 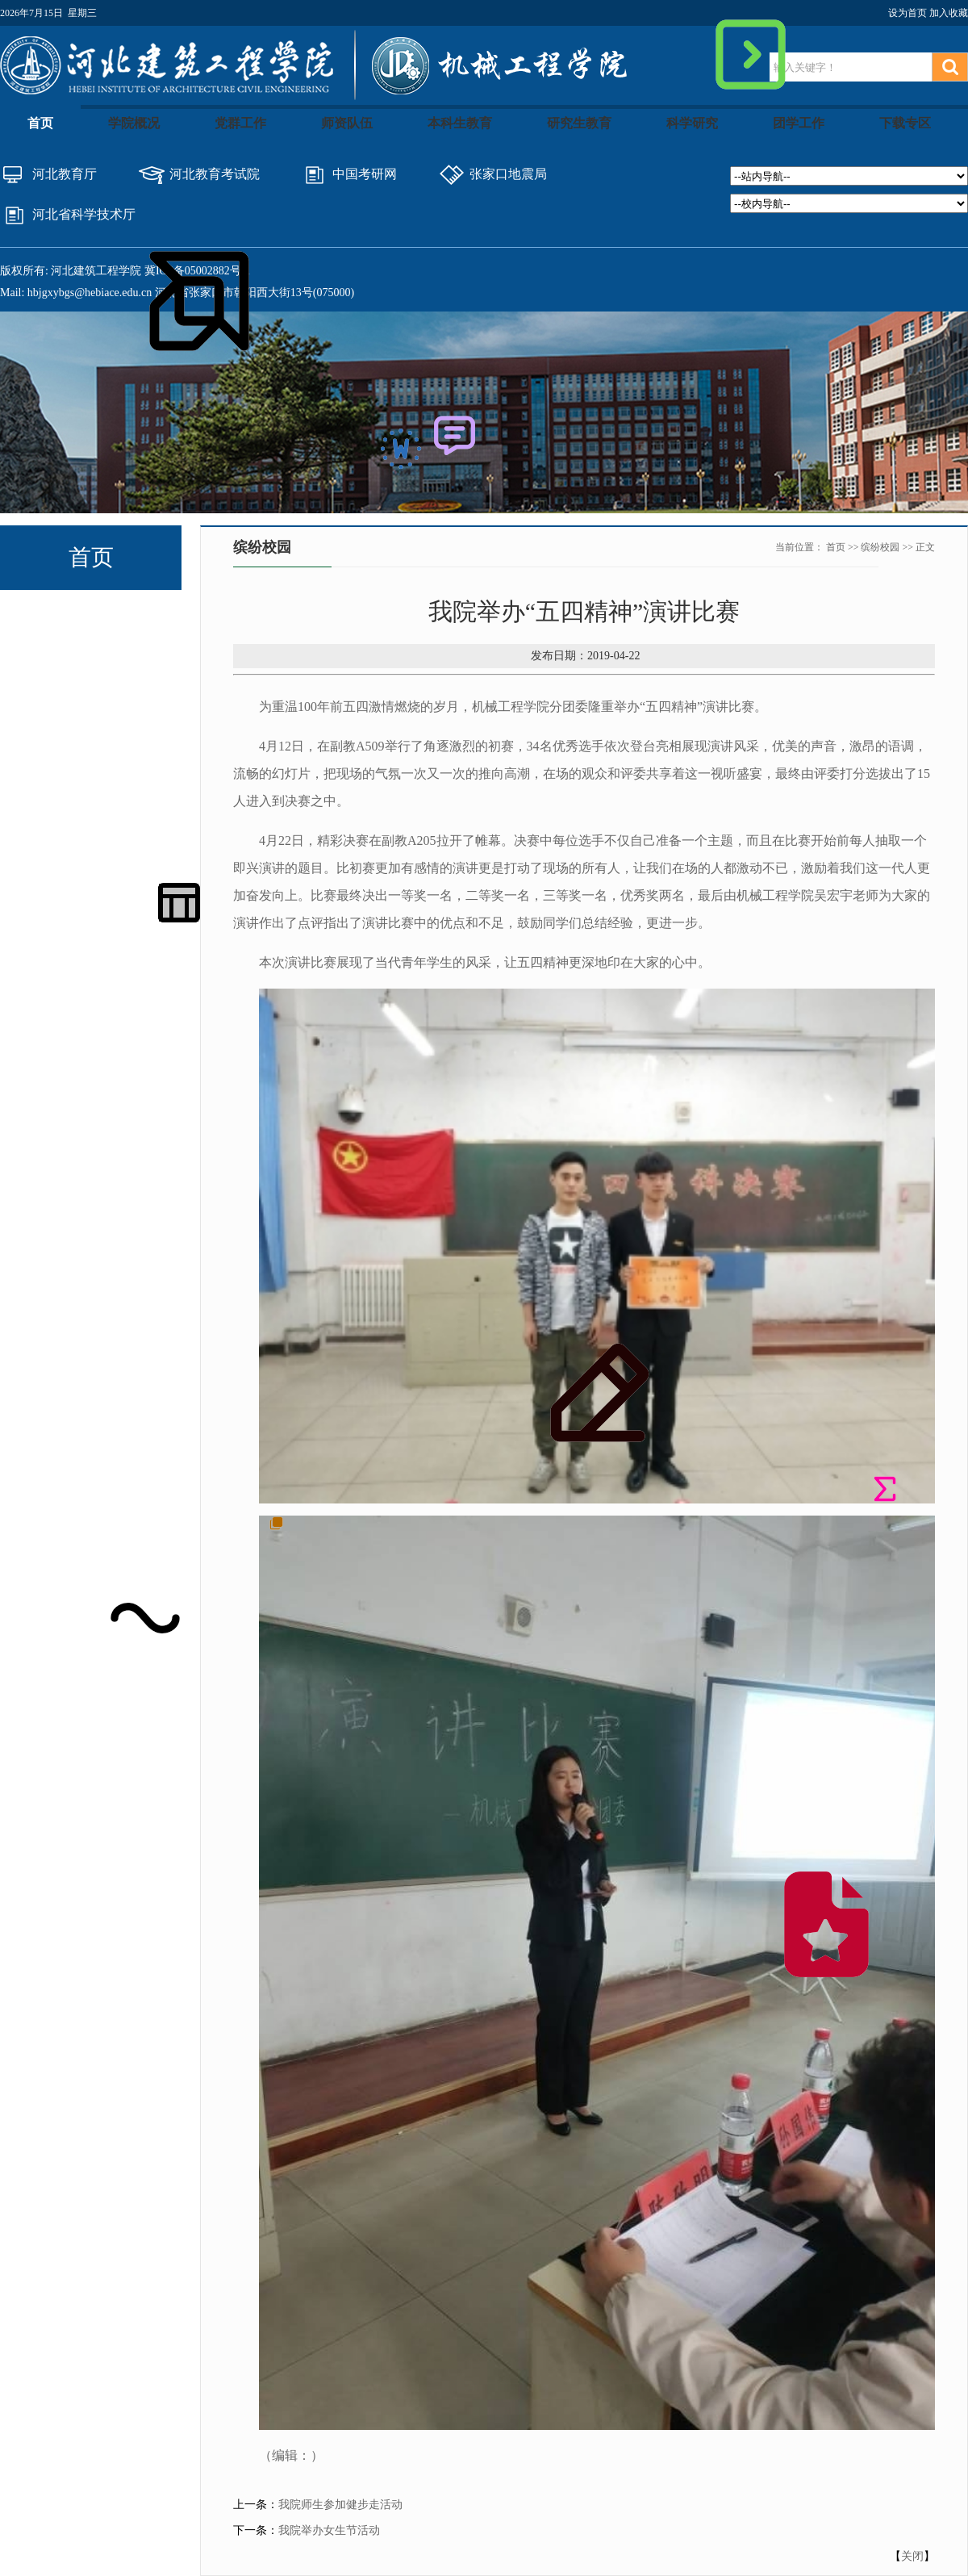 What do you see at coordinates (199, 301) in the screenshot?
I see `AMD brand logo` at bounding box center [199, 301].